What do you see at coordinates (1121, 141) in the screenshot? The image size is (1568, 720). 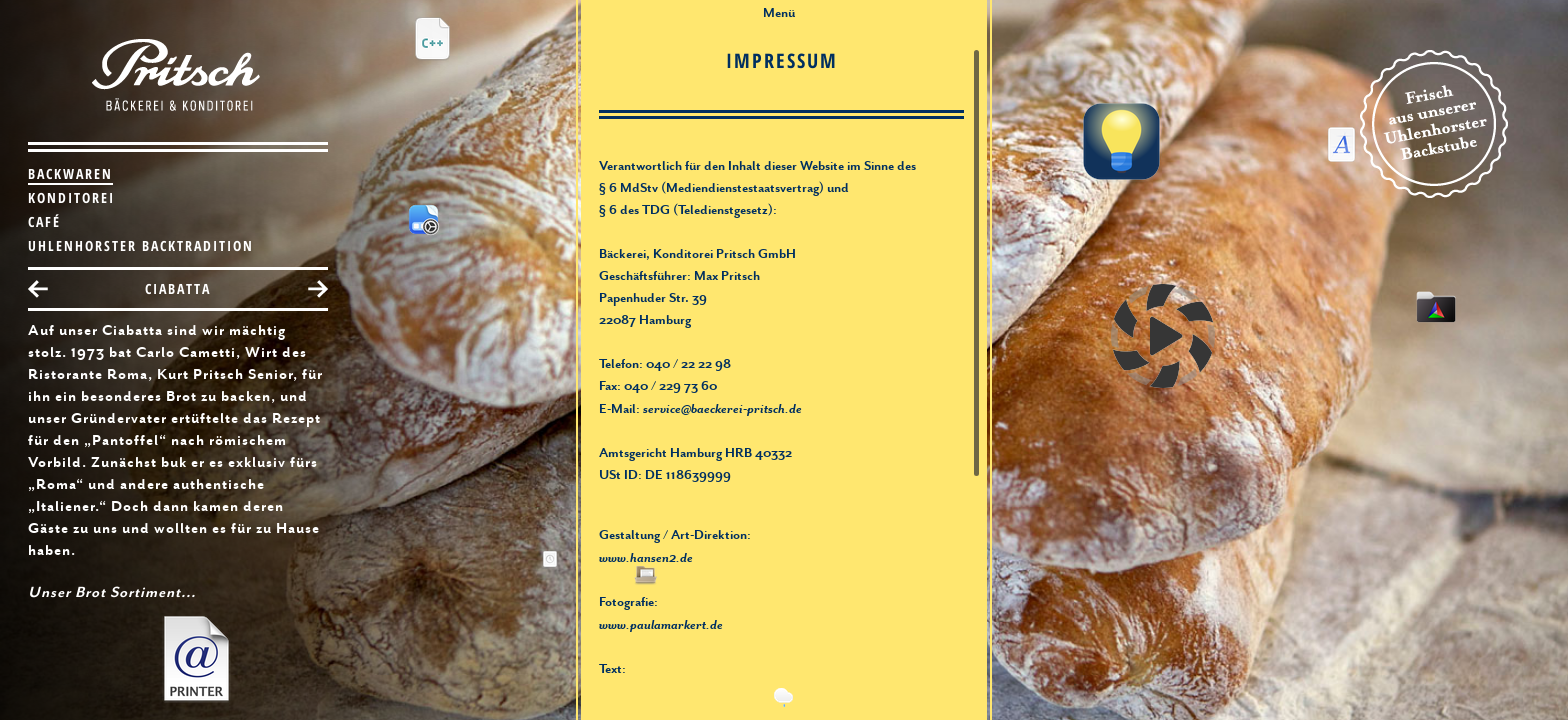 I see `open photometric viewer app` at bounding box center [1121, 141].